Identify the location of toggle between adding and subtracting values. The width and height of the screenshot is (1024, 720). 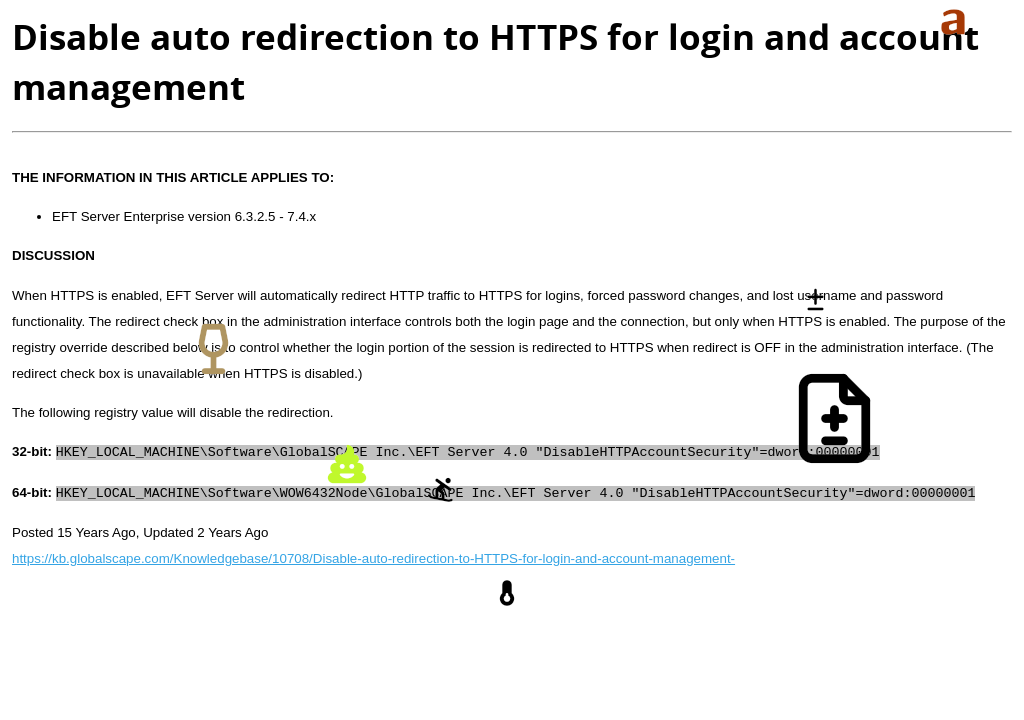
(815, 299).